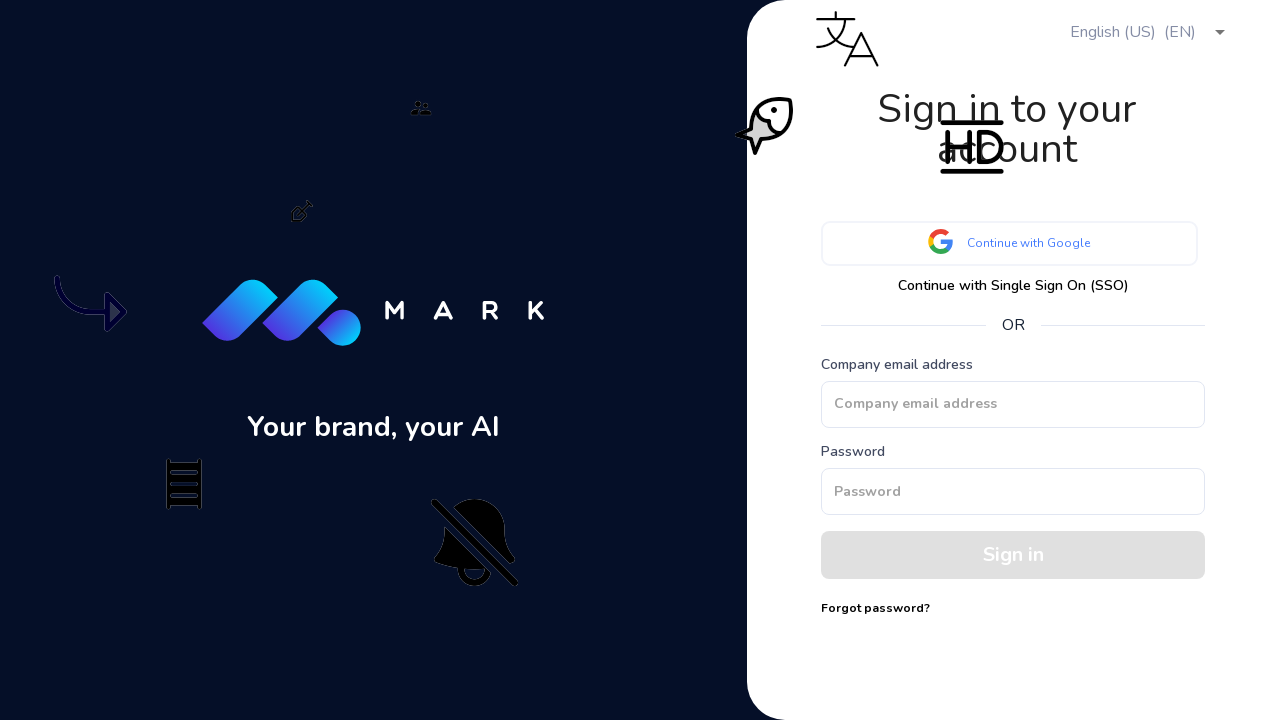  Describe the element at coordinates (90, 303) in the screenshot. I see `reply to a message or comment` at that location.